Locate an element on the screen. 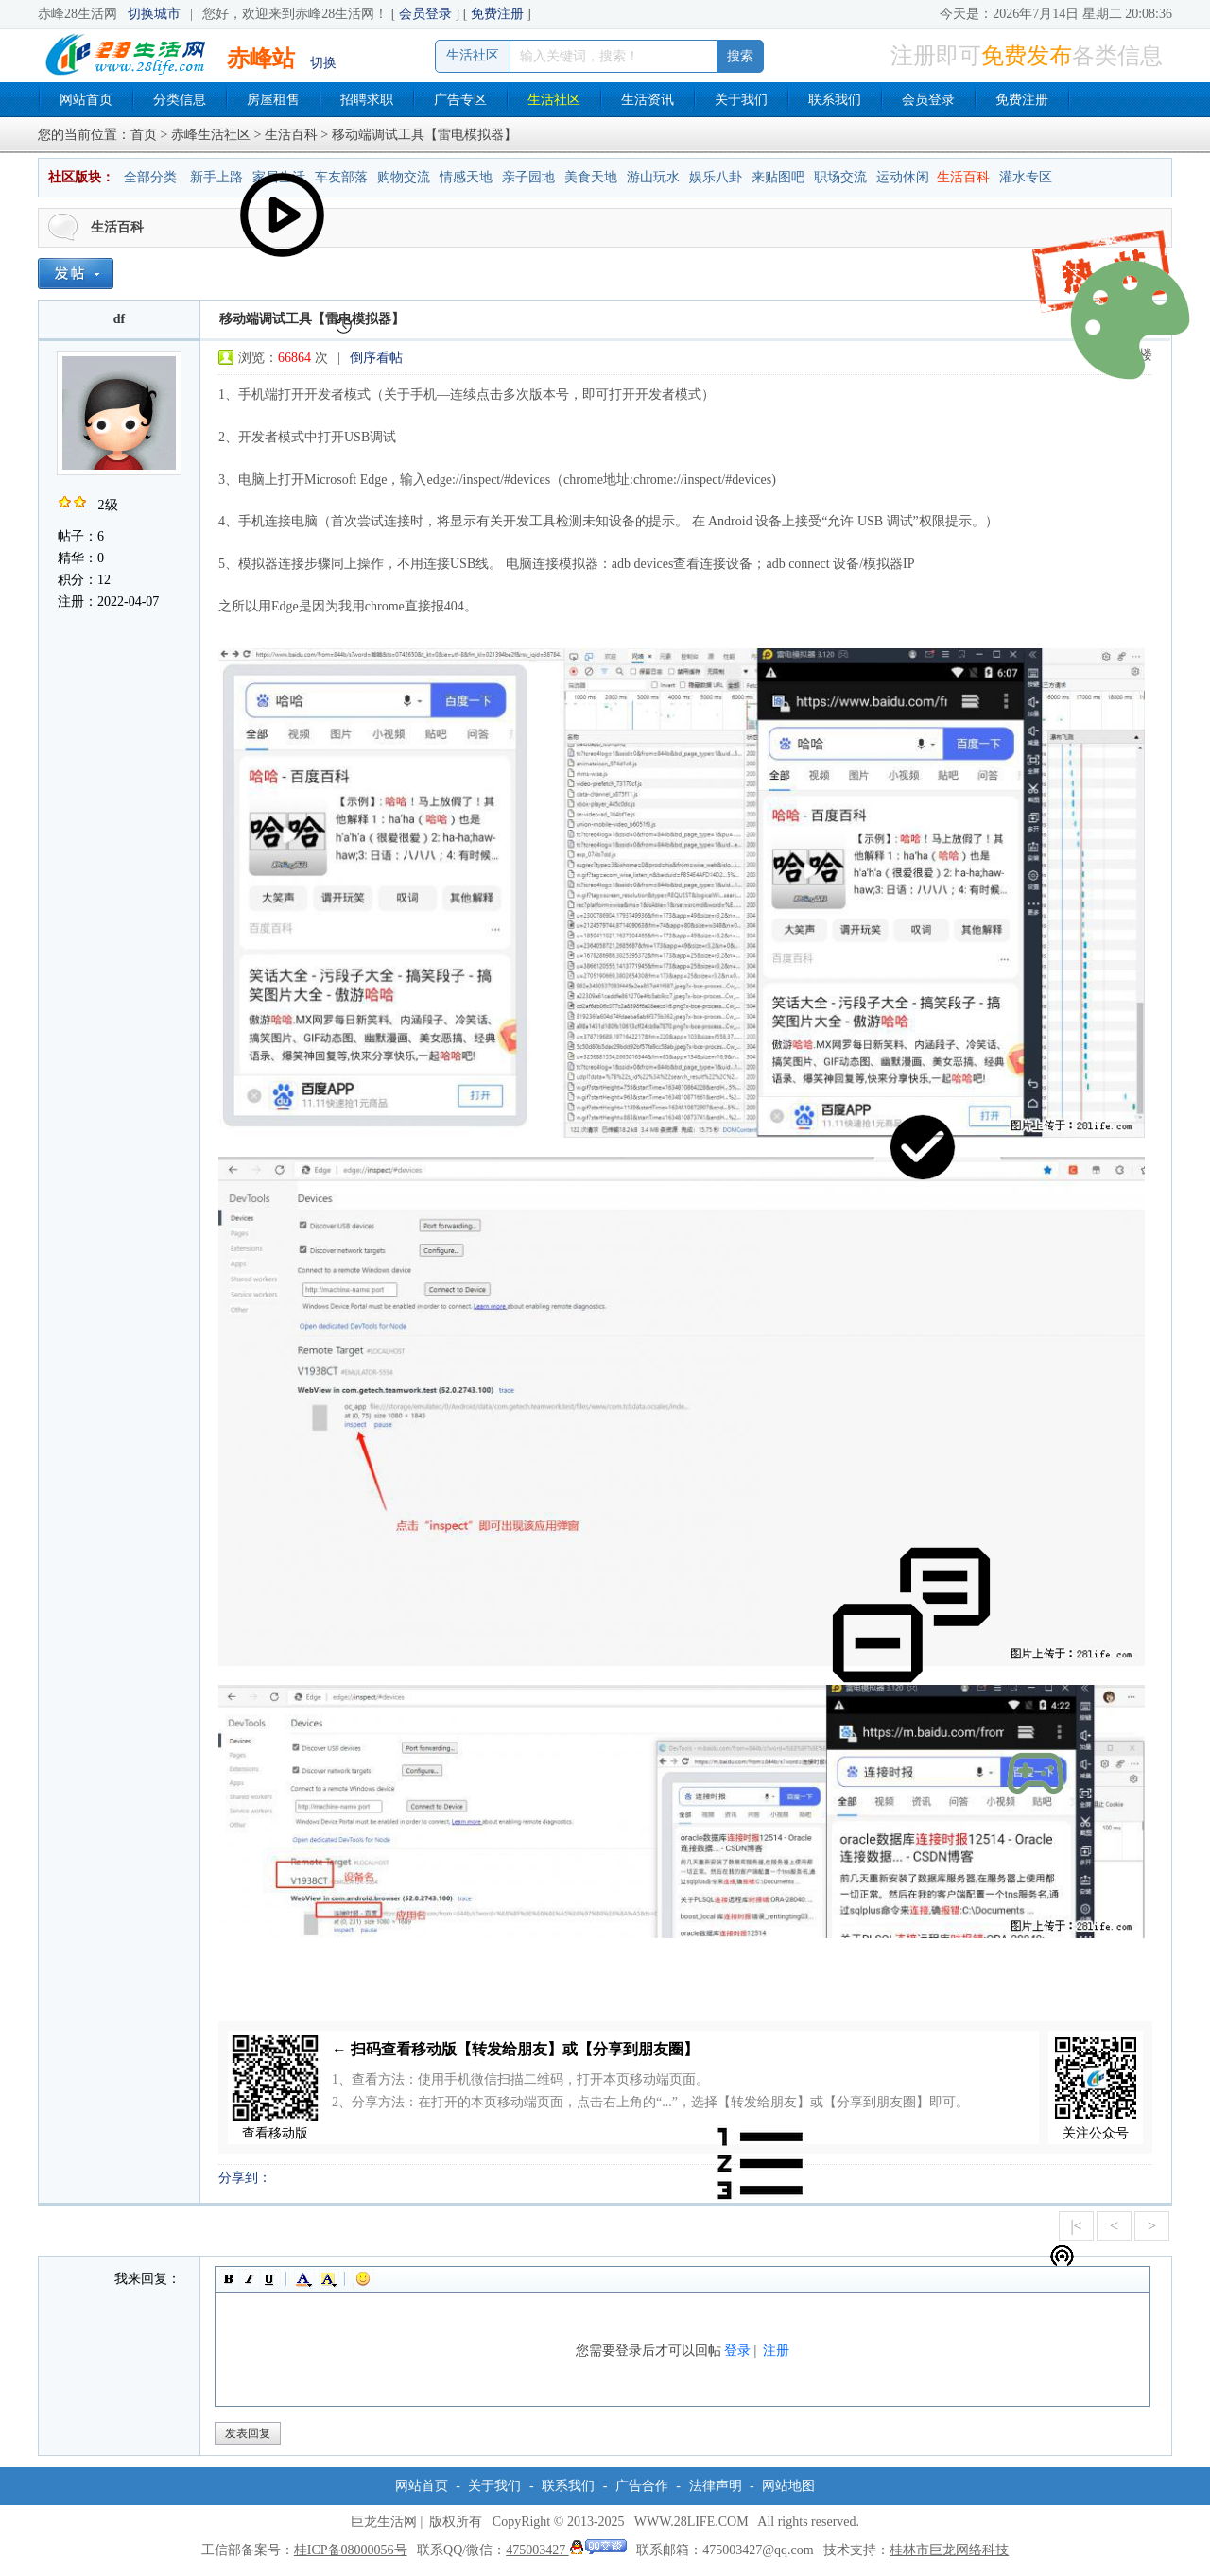  view recent activity or history is located at coordinates (343, 325).